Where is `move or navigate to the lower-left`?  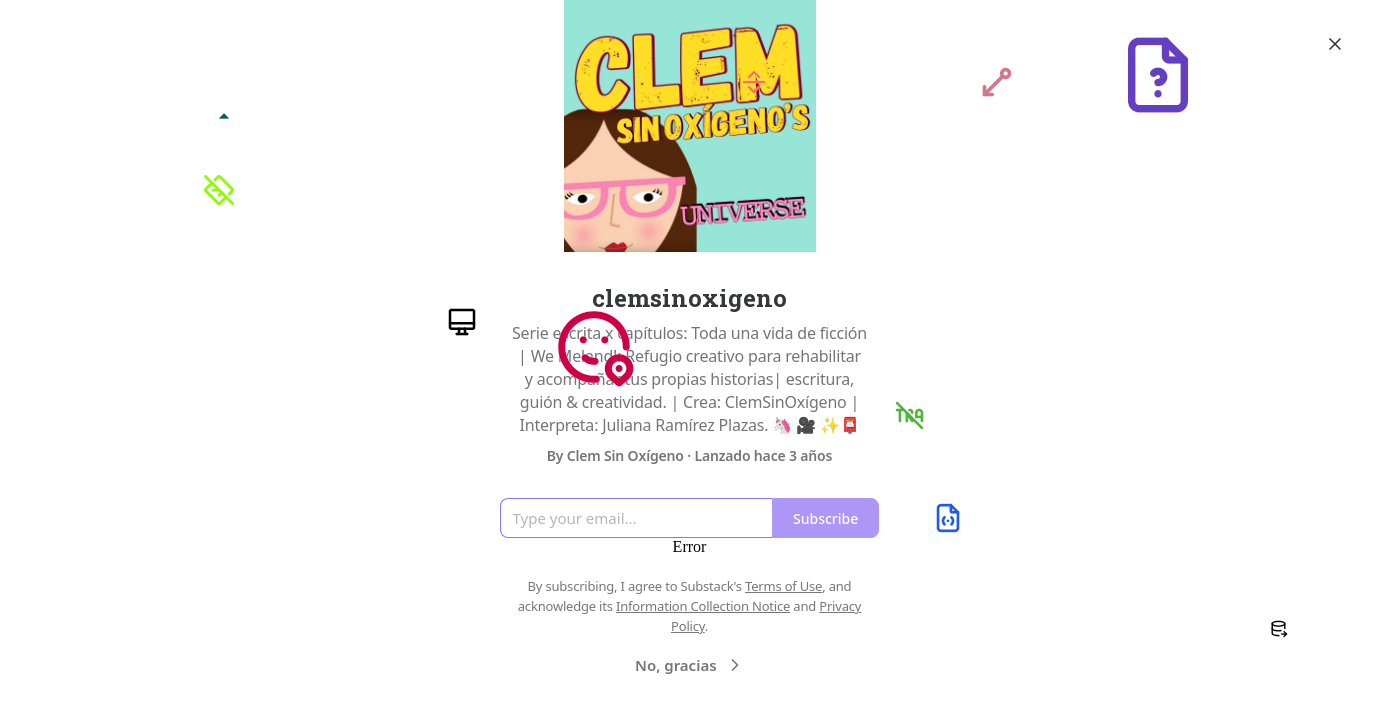 move or navigate to the lower-left is located at coordinates (996, 83).